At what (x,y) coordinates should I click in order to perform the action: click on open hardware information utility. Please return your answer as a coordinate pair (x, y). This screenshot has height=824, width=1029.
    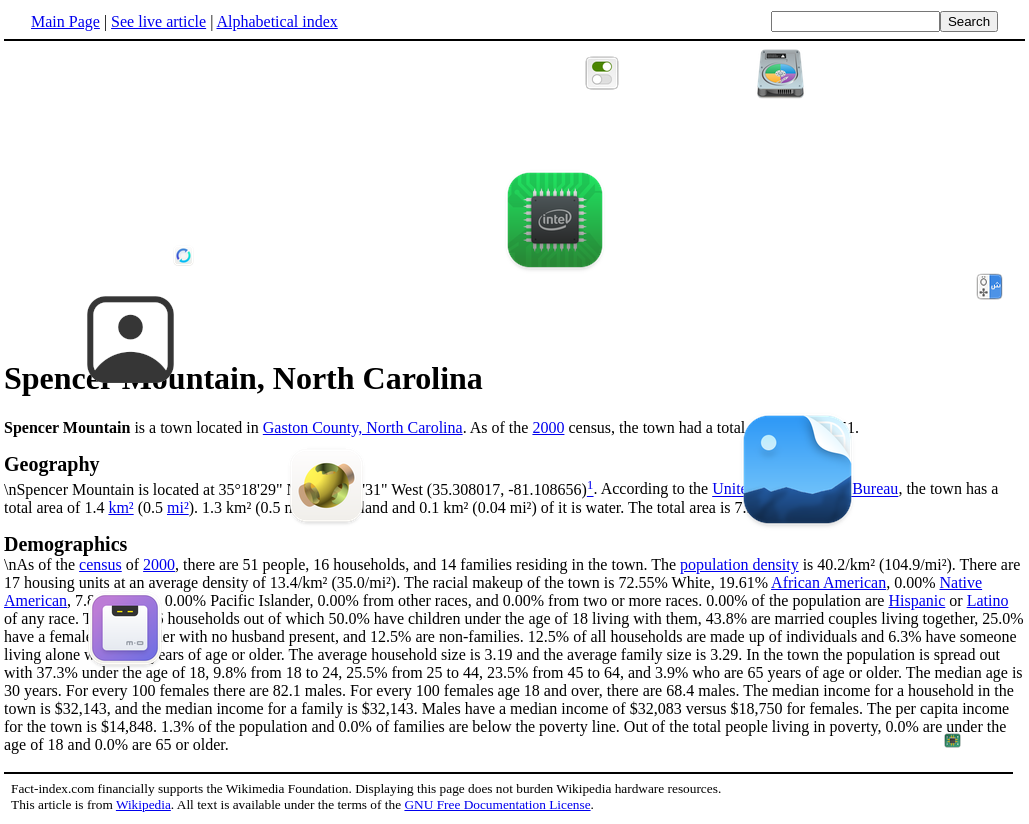
    Looking at the image, I should click on (555, 220).